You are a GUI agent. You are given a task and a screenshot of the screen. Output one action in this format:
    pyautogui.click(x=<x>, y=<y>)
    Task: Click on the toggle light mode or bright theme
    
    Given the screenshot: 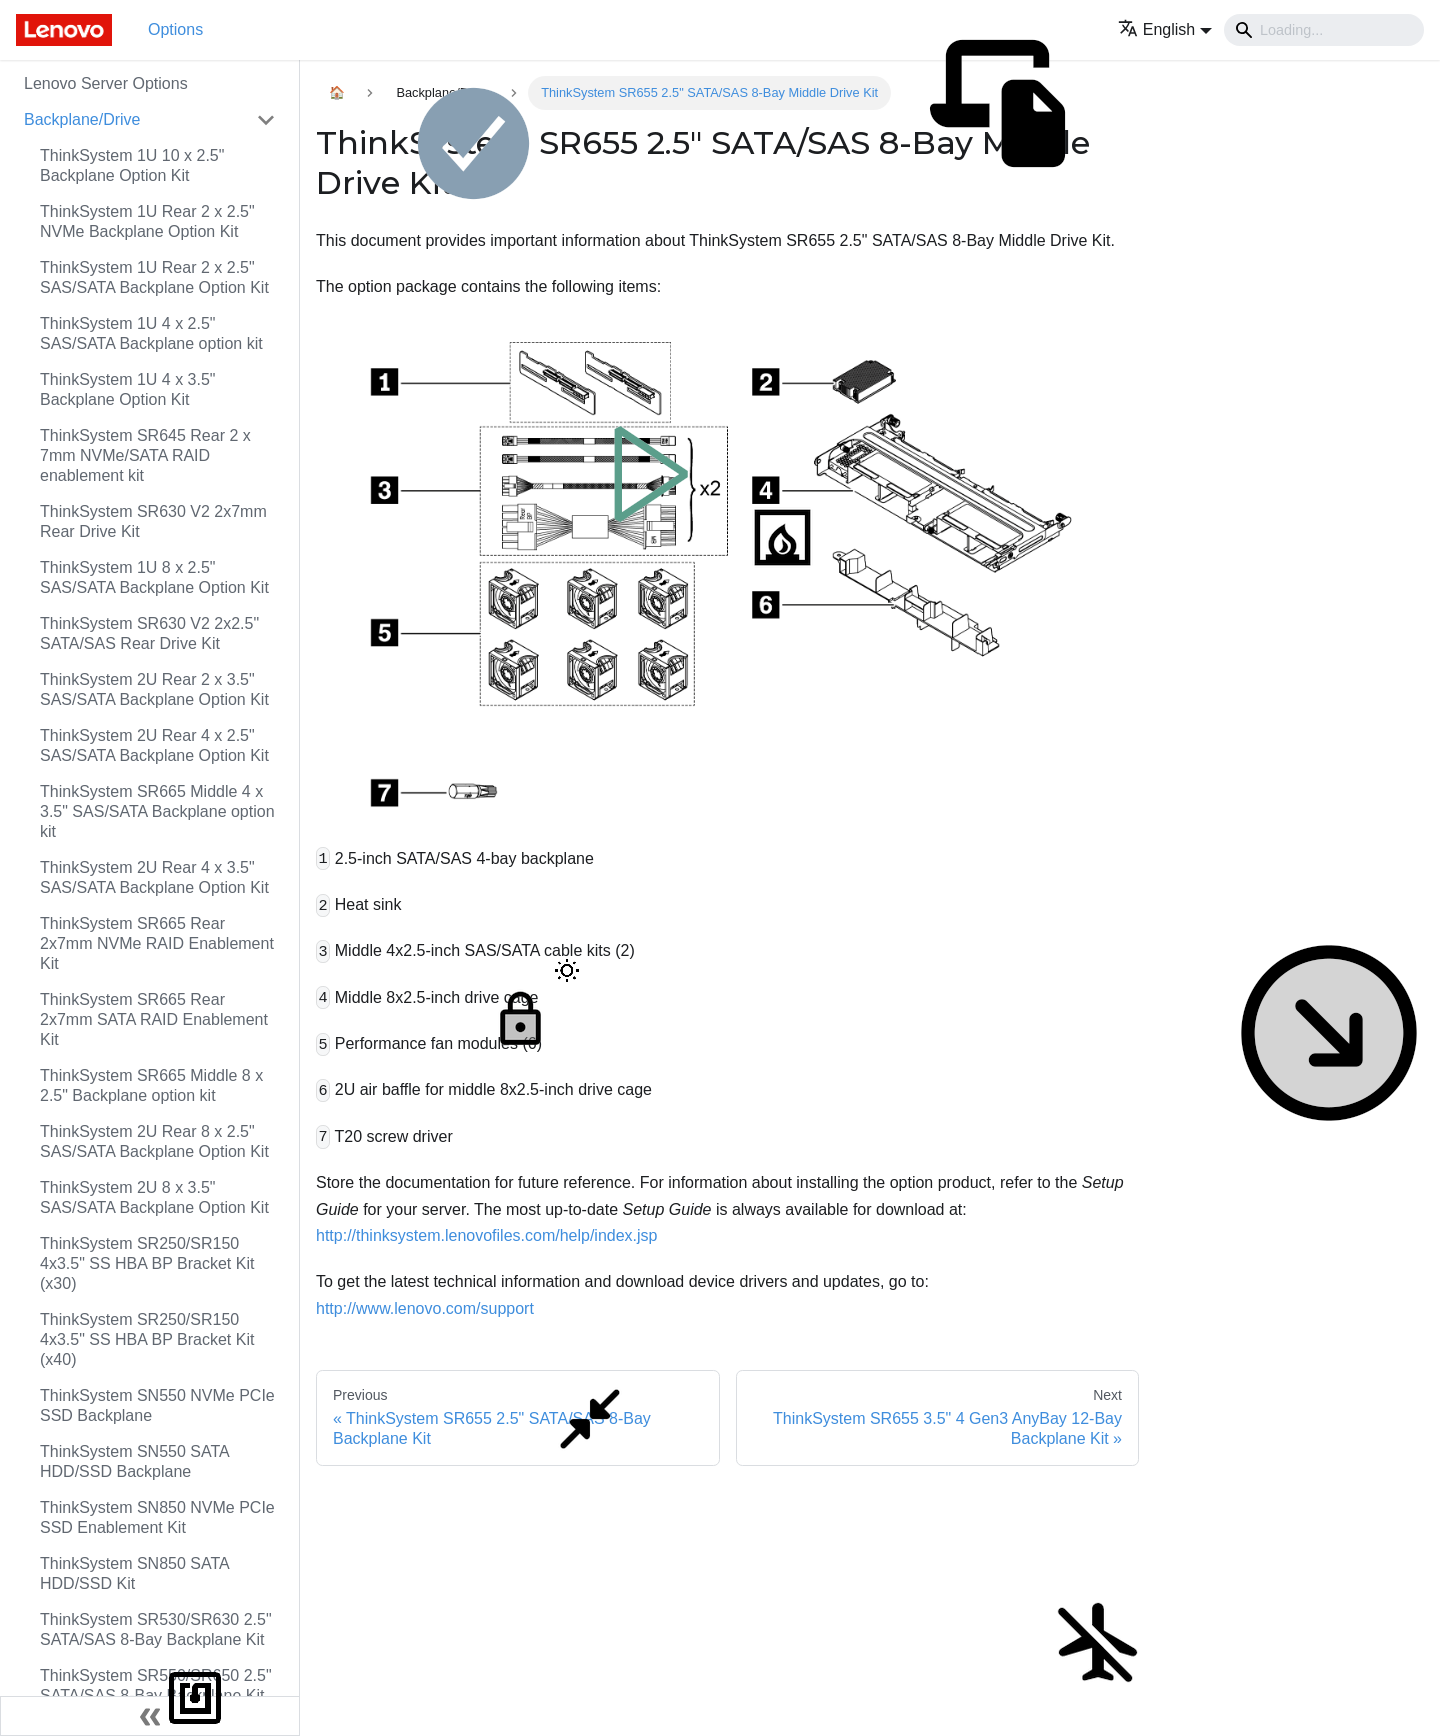 What is the action you would take?
    pyautogui.click(x=567, y=971)
    